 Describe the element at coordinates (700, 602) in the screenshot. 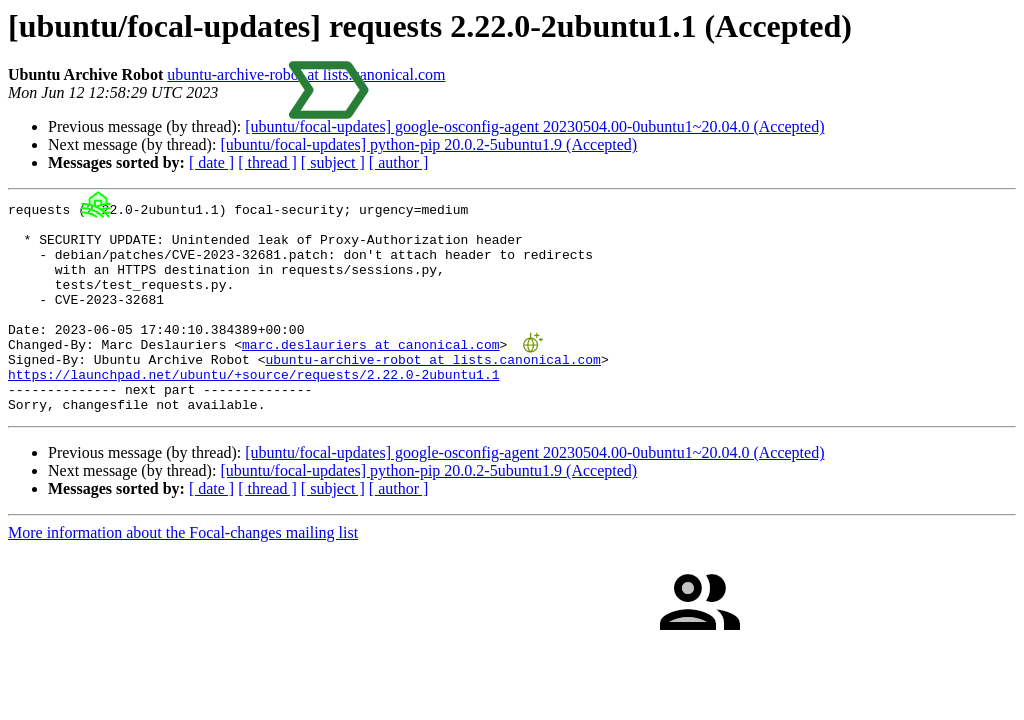

I see `view group members` at that location.